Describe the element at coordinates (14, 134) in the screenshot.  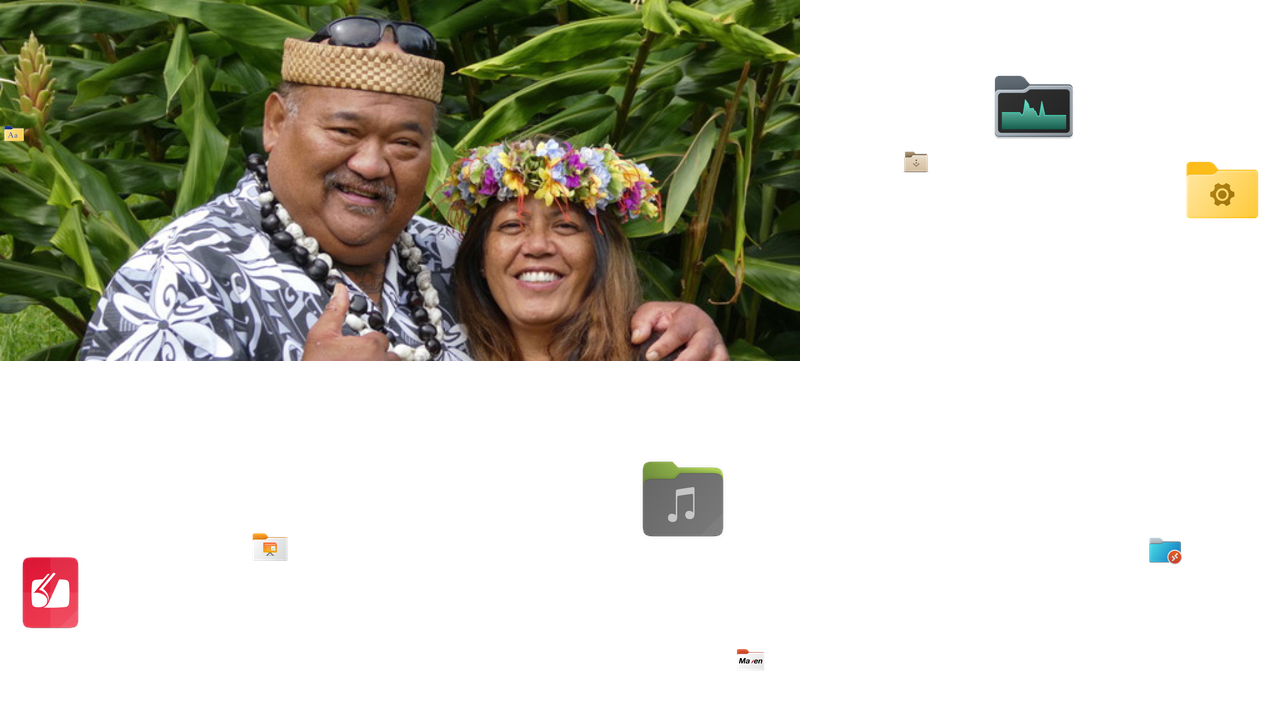
I see `open fonts folder` at that location.